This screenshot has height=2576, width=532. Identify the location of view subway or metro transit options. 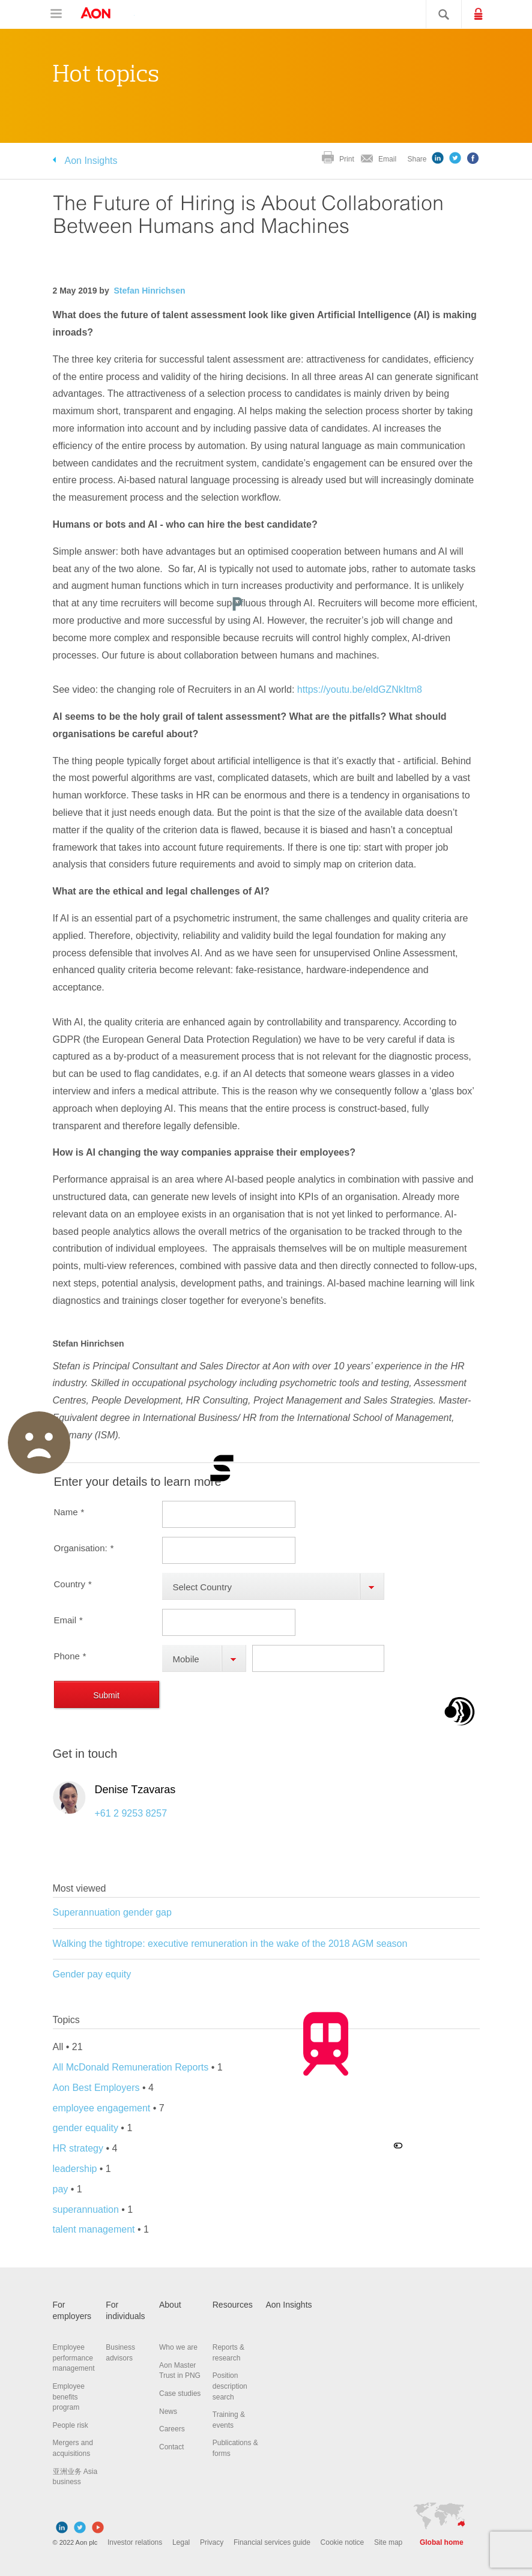
(325, 2042).